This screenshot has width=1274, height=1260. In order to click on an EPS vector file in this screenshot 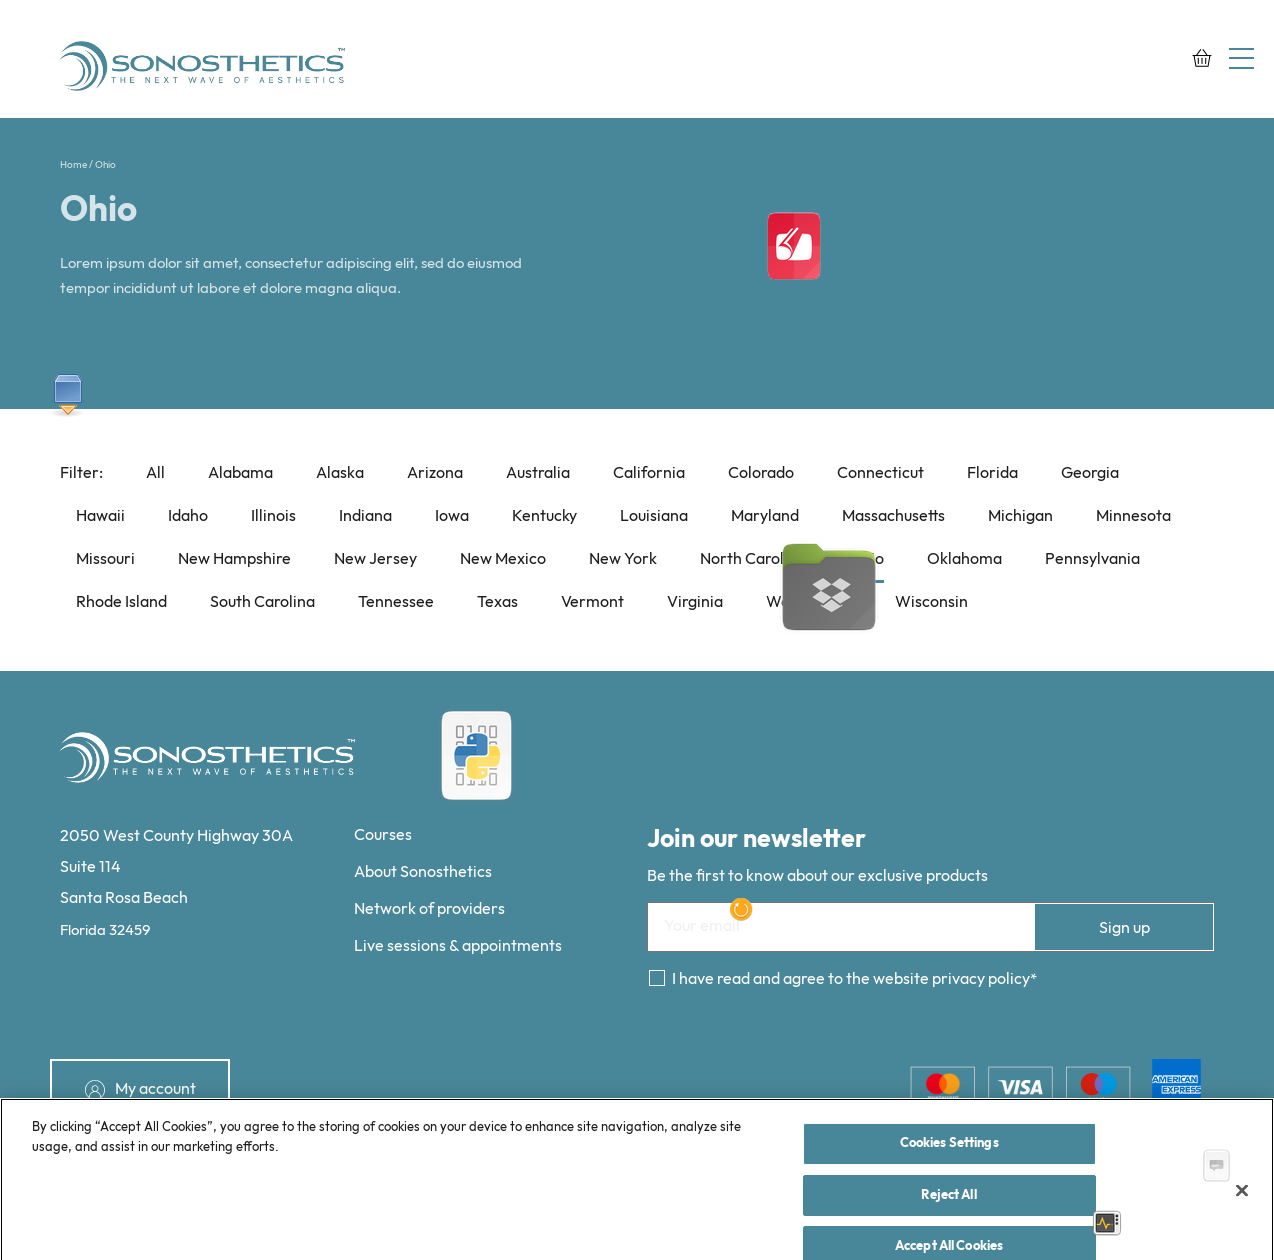, I will do `click(794, 246)`.